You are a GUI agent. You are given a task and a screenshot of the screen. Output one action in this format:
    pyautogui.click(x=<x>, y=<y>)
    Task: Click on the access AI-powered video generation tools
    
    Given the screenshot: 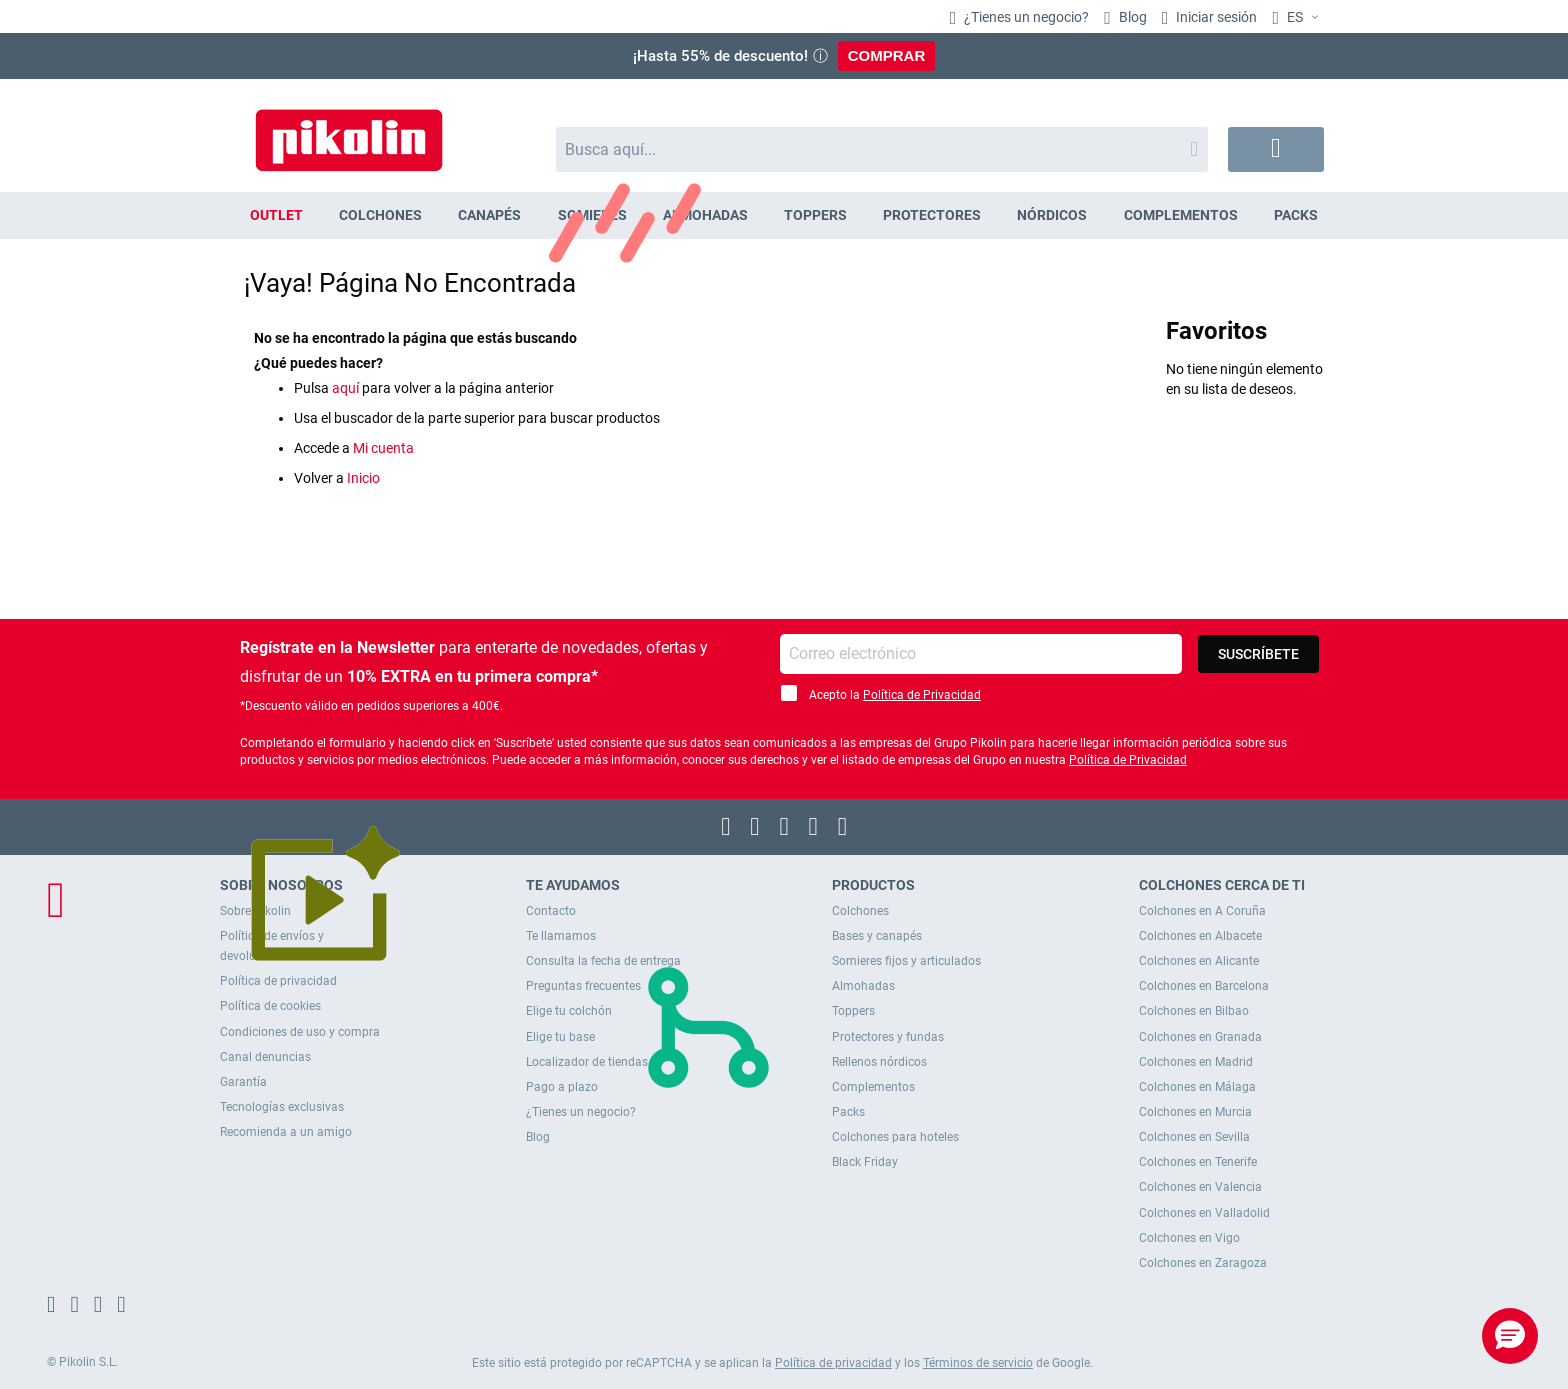 What is the action you would take?
    pyautogui.click(x=319, y=900)
    